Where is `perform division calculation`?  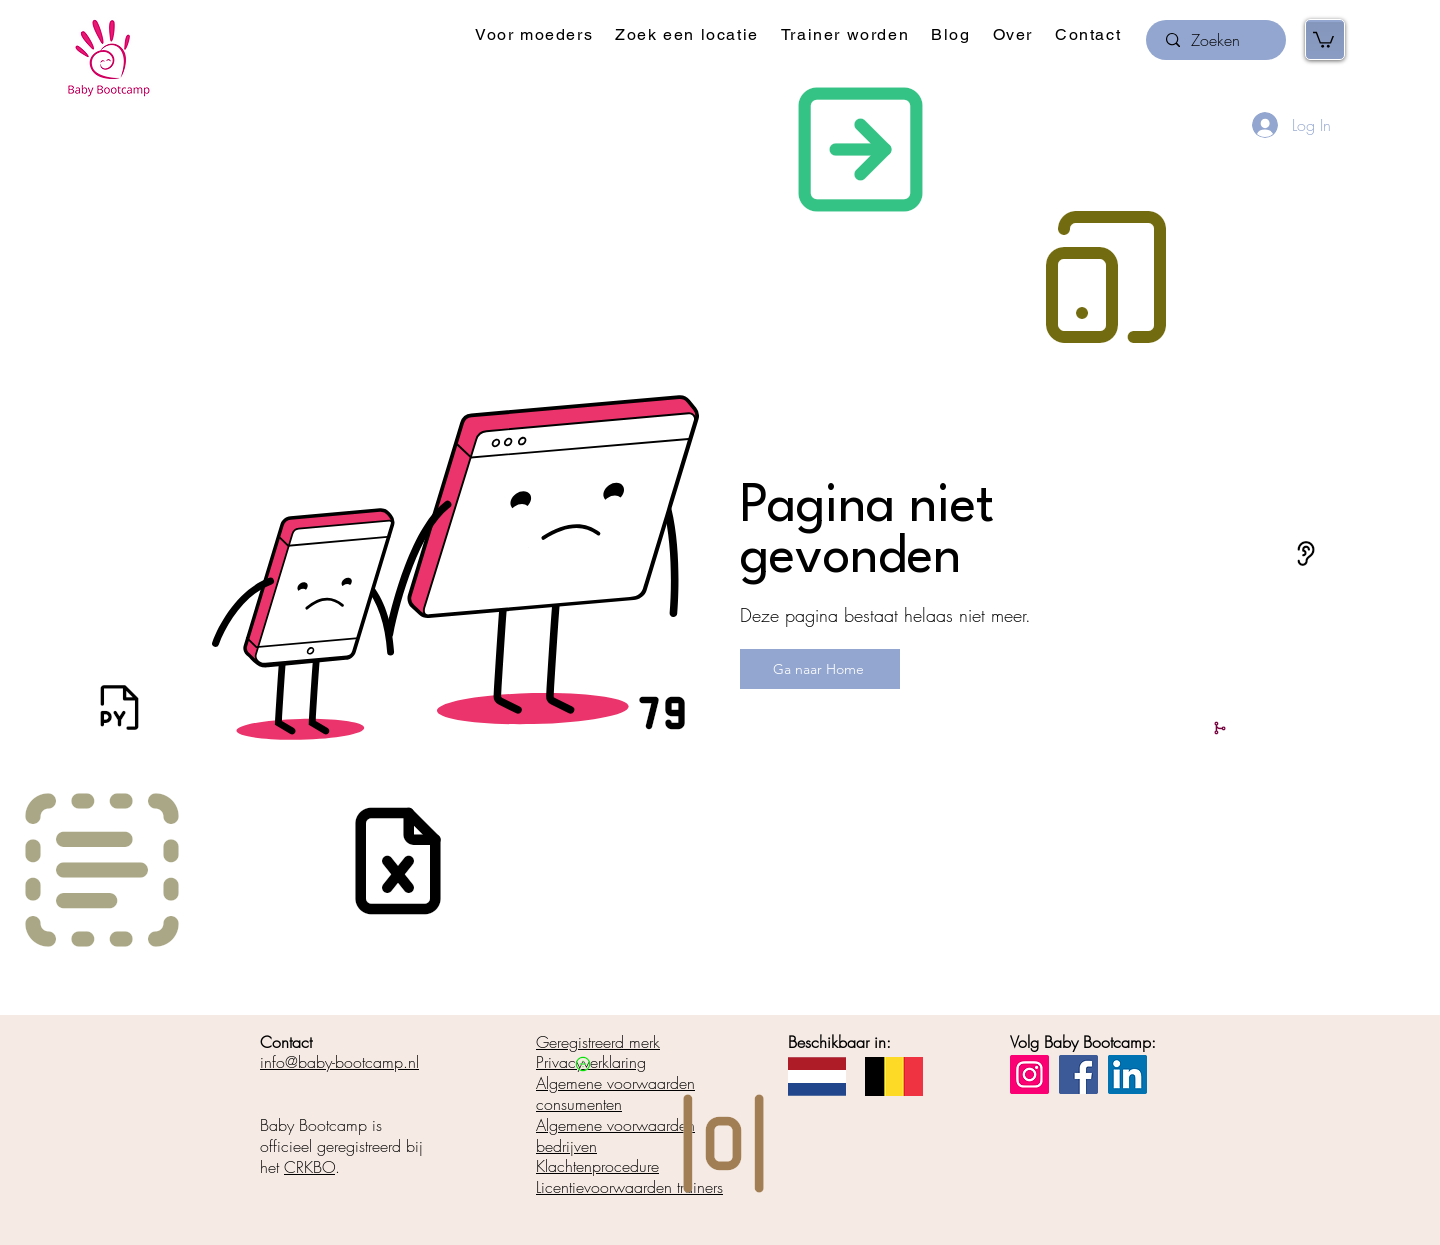 perform division calculation is located at coordinates (583, 1064).